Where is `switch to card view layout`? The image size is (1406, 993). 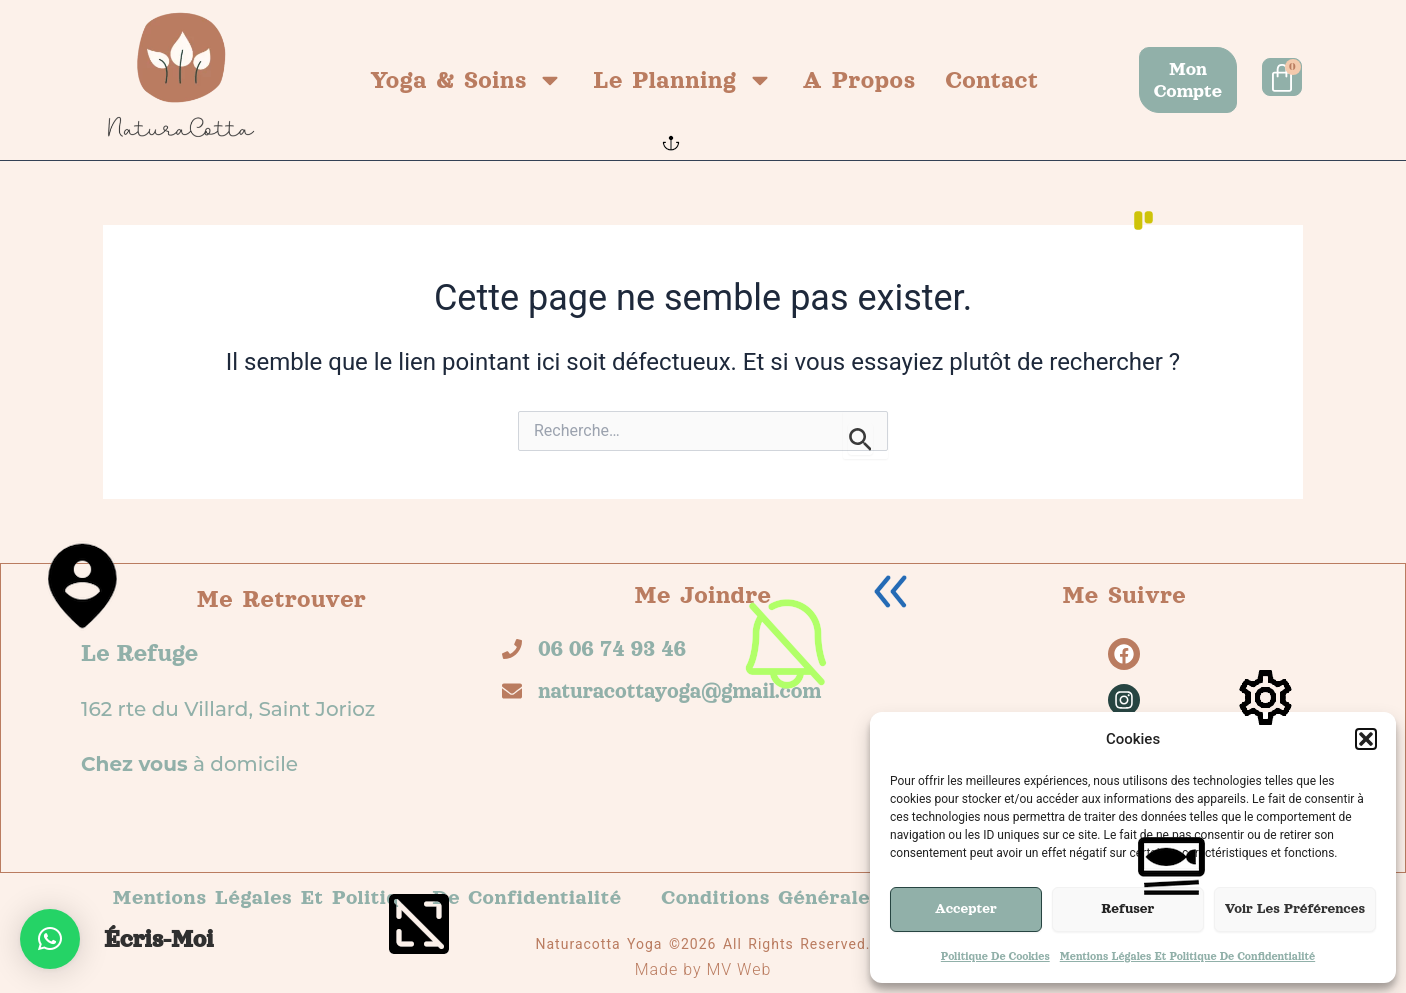
switch to card view layout is located at coordinates (1143, 220).